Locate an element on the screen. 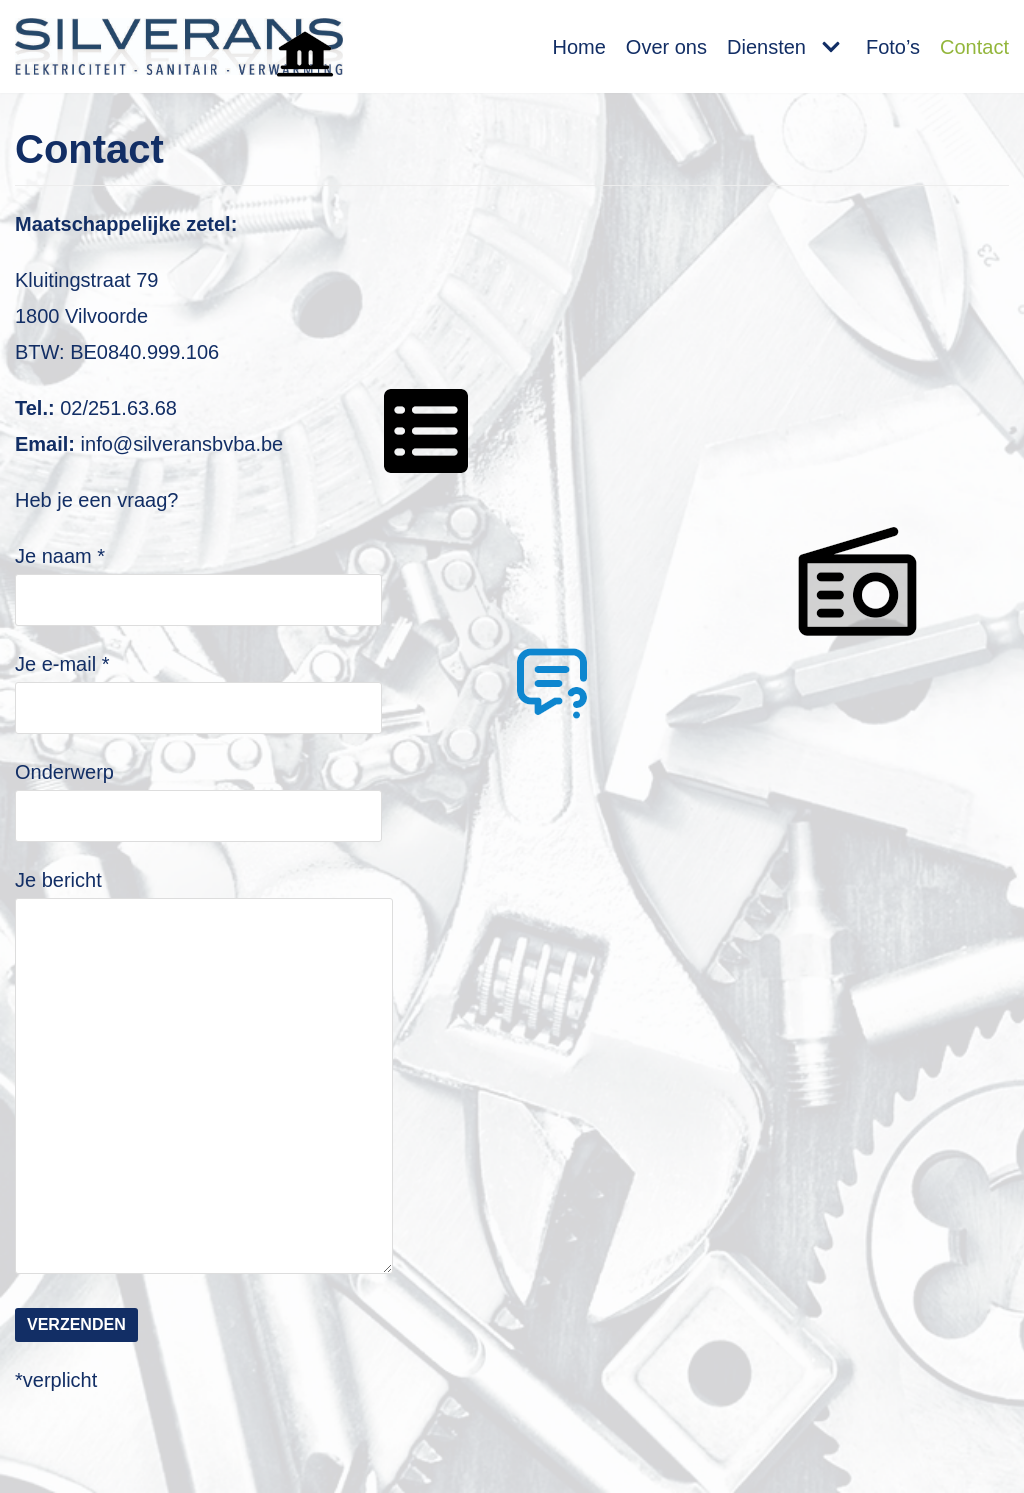  view list of items is located at coordinates (426, 431).